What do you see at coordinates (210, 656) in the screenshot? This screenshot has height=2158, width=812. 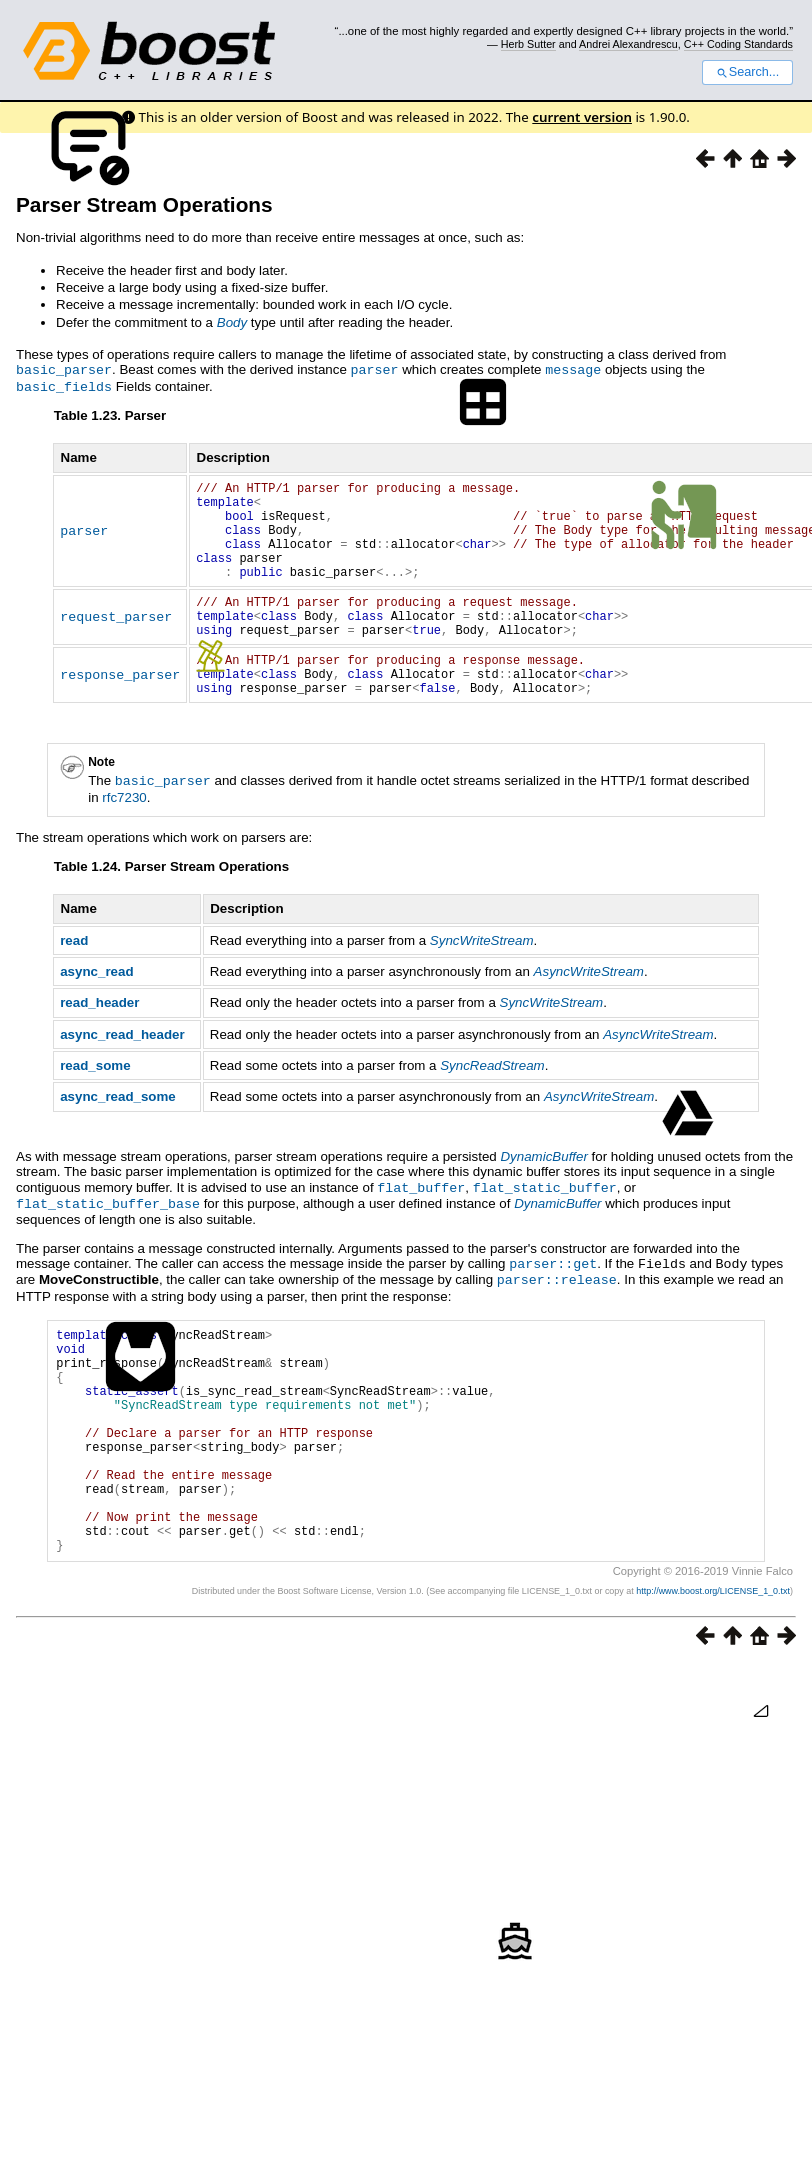 I see `indicates wind or renewable energy settings` at bounding box center [210, 656].